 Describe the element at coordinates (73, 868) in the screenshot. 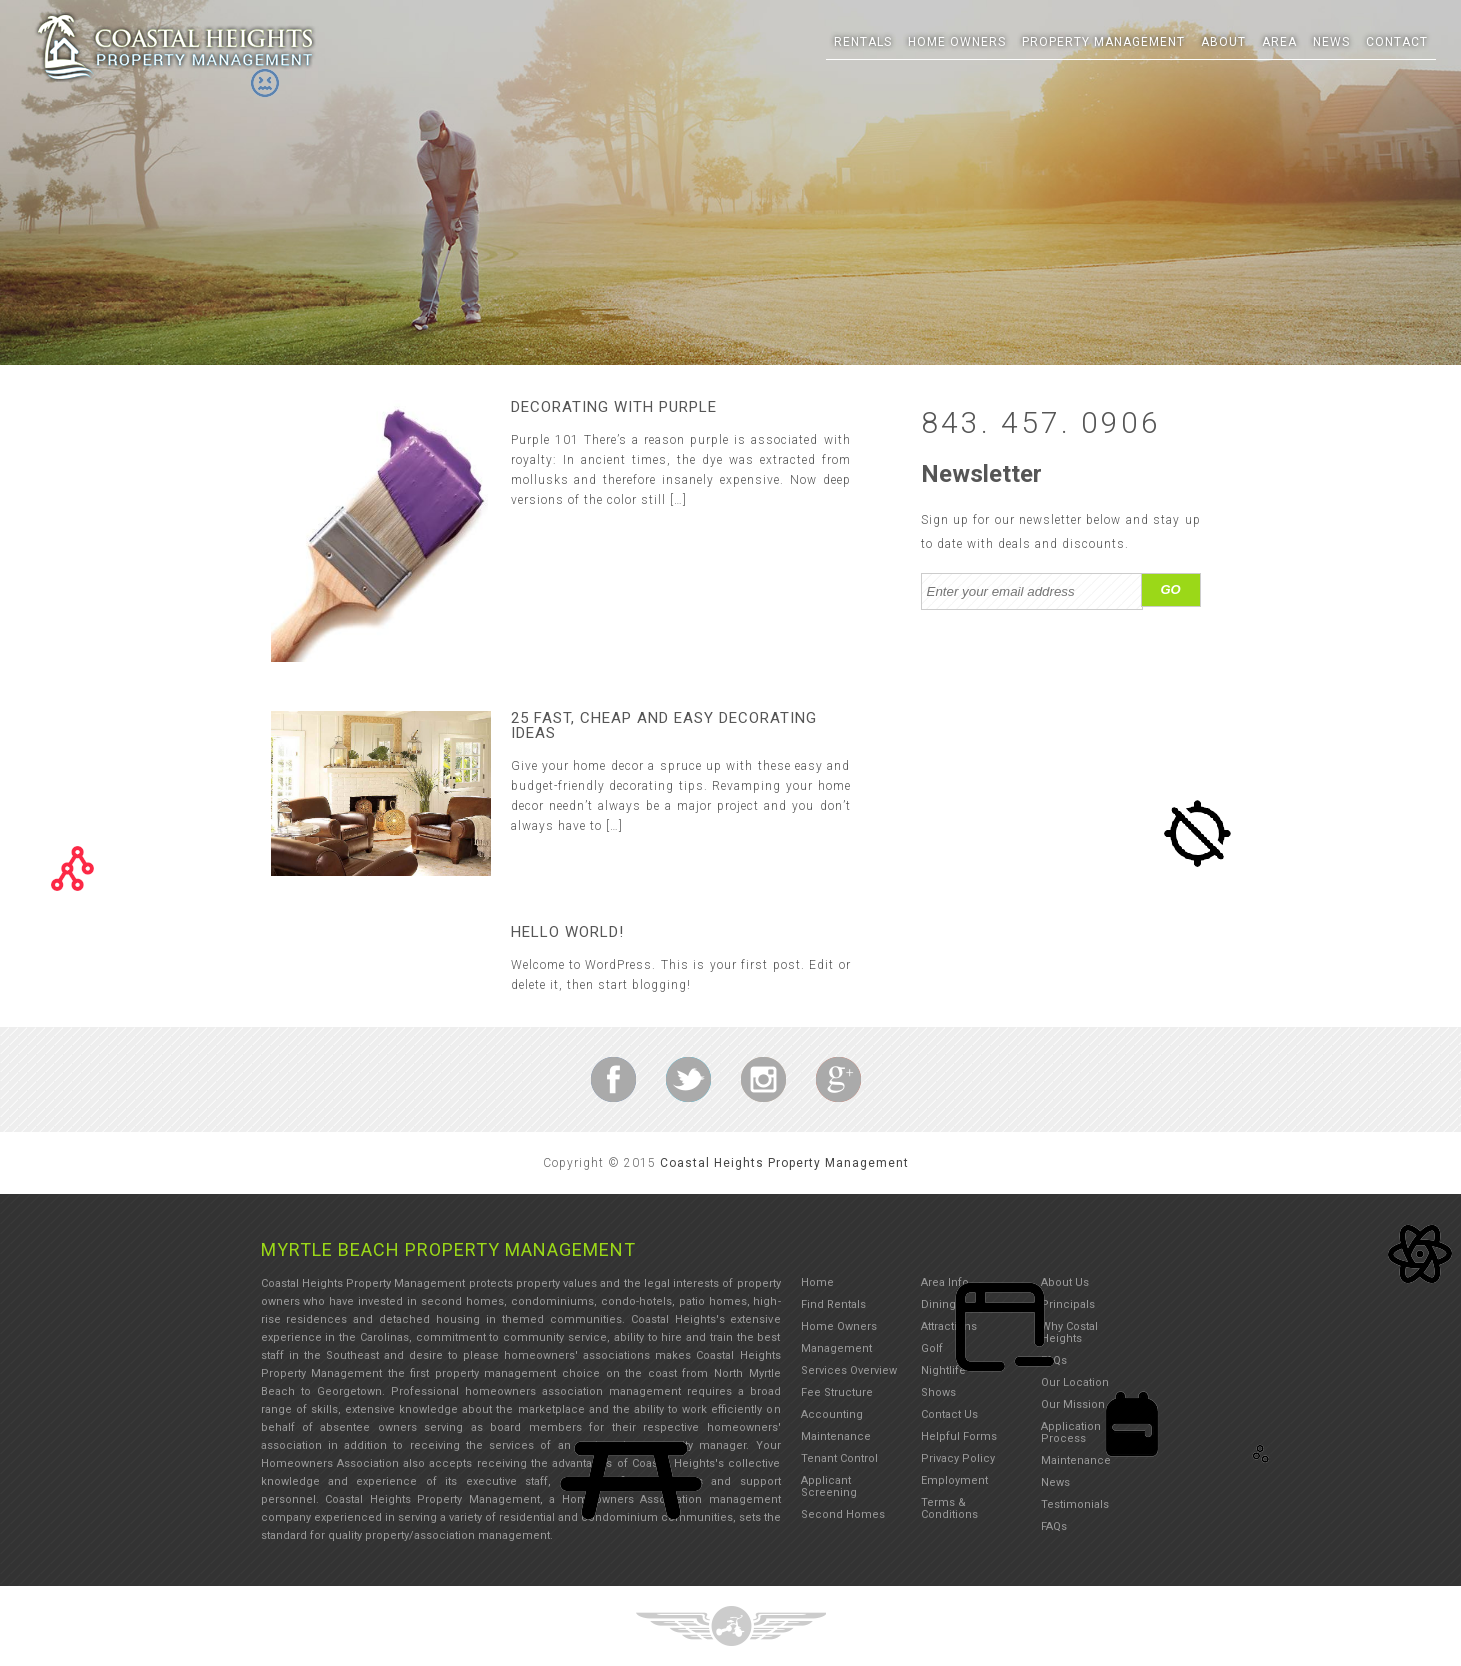

I see `view hierarchical data structure` at that location.